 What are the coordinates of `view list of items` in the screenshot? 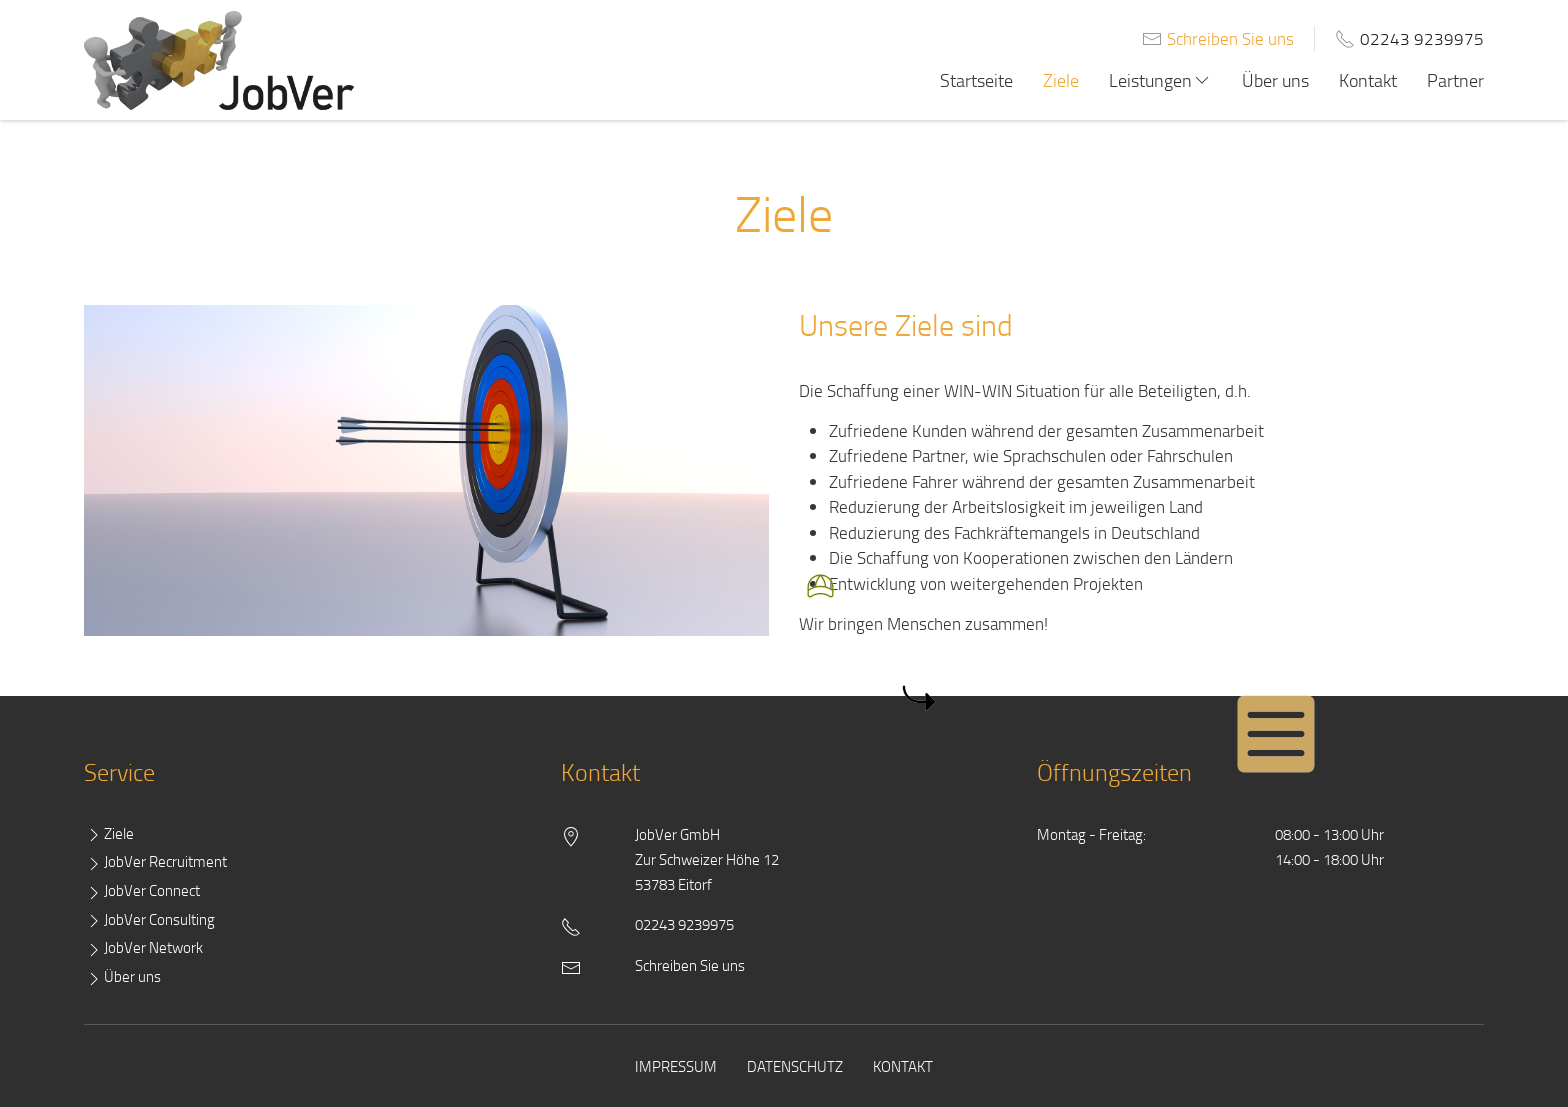 It's located at (1276, 734).